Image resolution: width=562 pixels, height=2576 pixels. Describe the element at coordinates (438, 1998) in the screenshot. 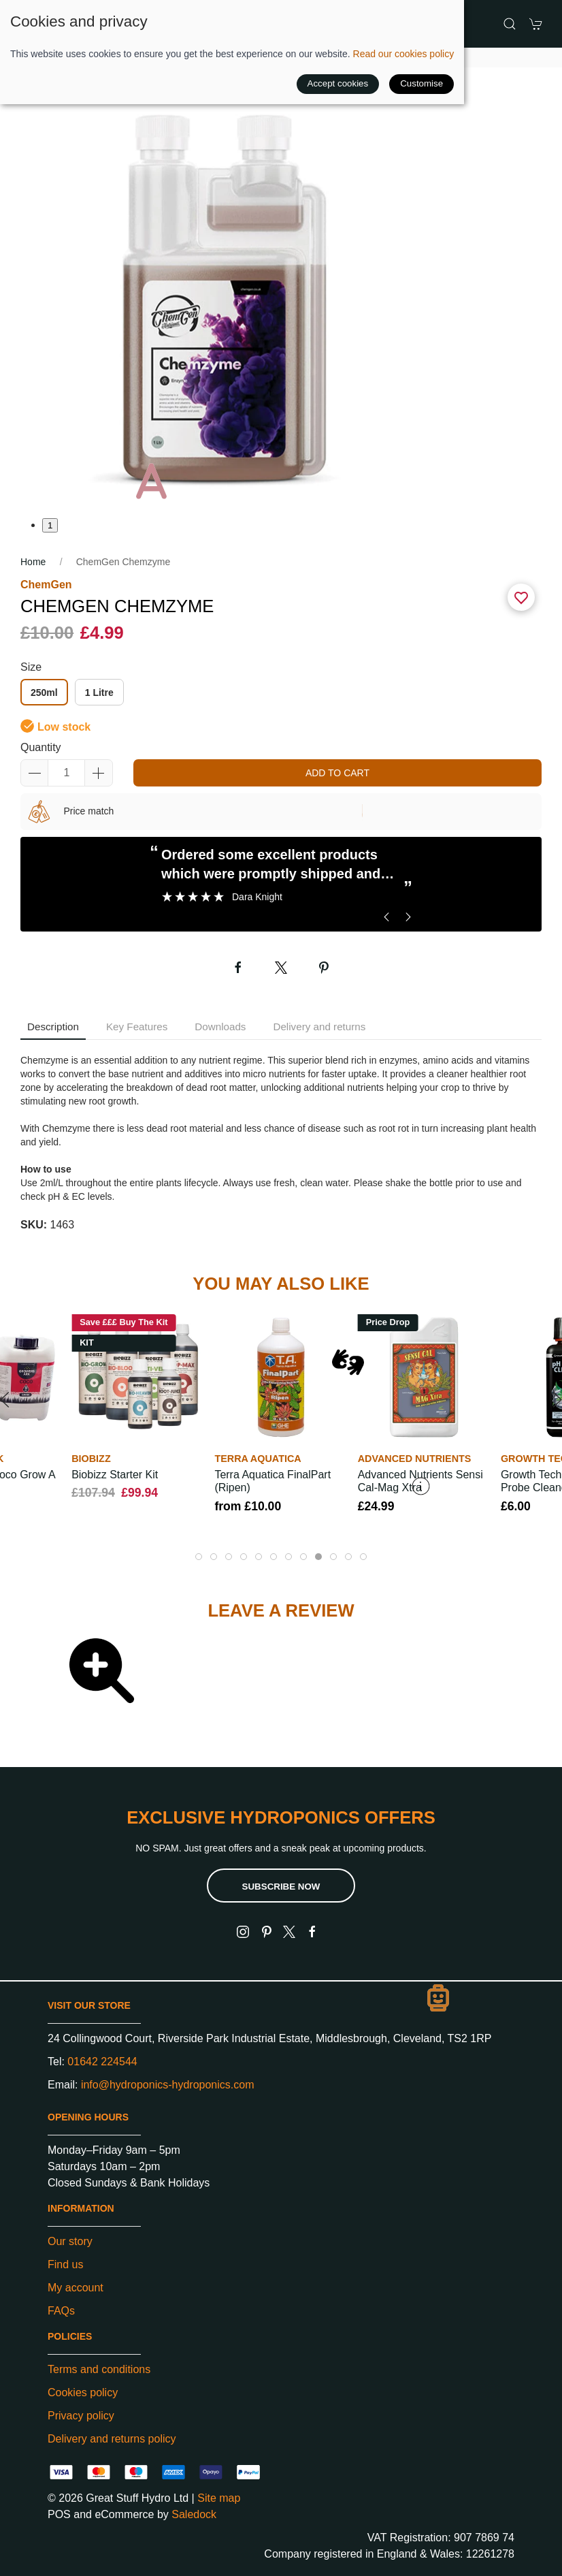

I see `lego or block-style avatar icon` at that location.